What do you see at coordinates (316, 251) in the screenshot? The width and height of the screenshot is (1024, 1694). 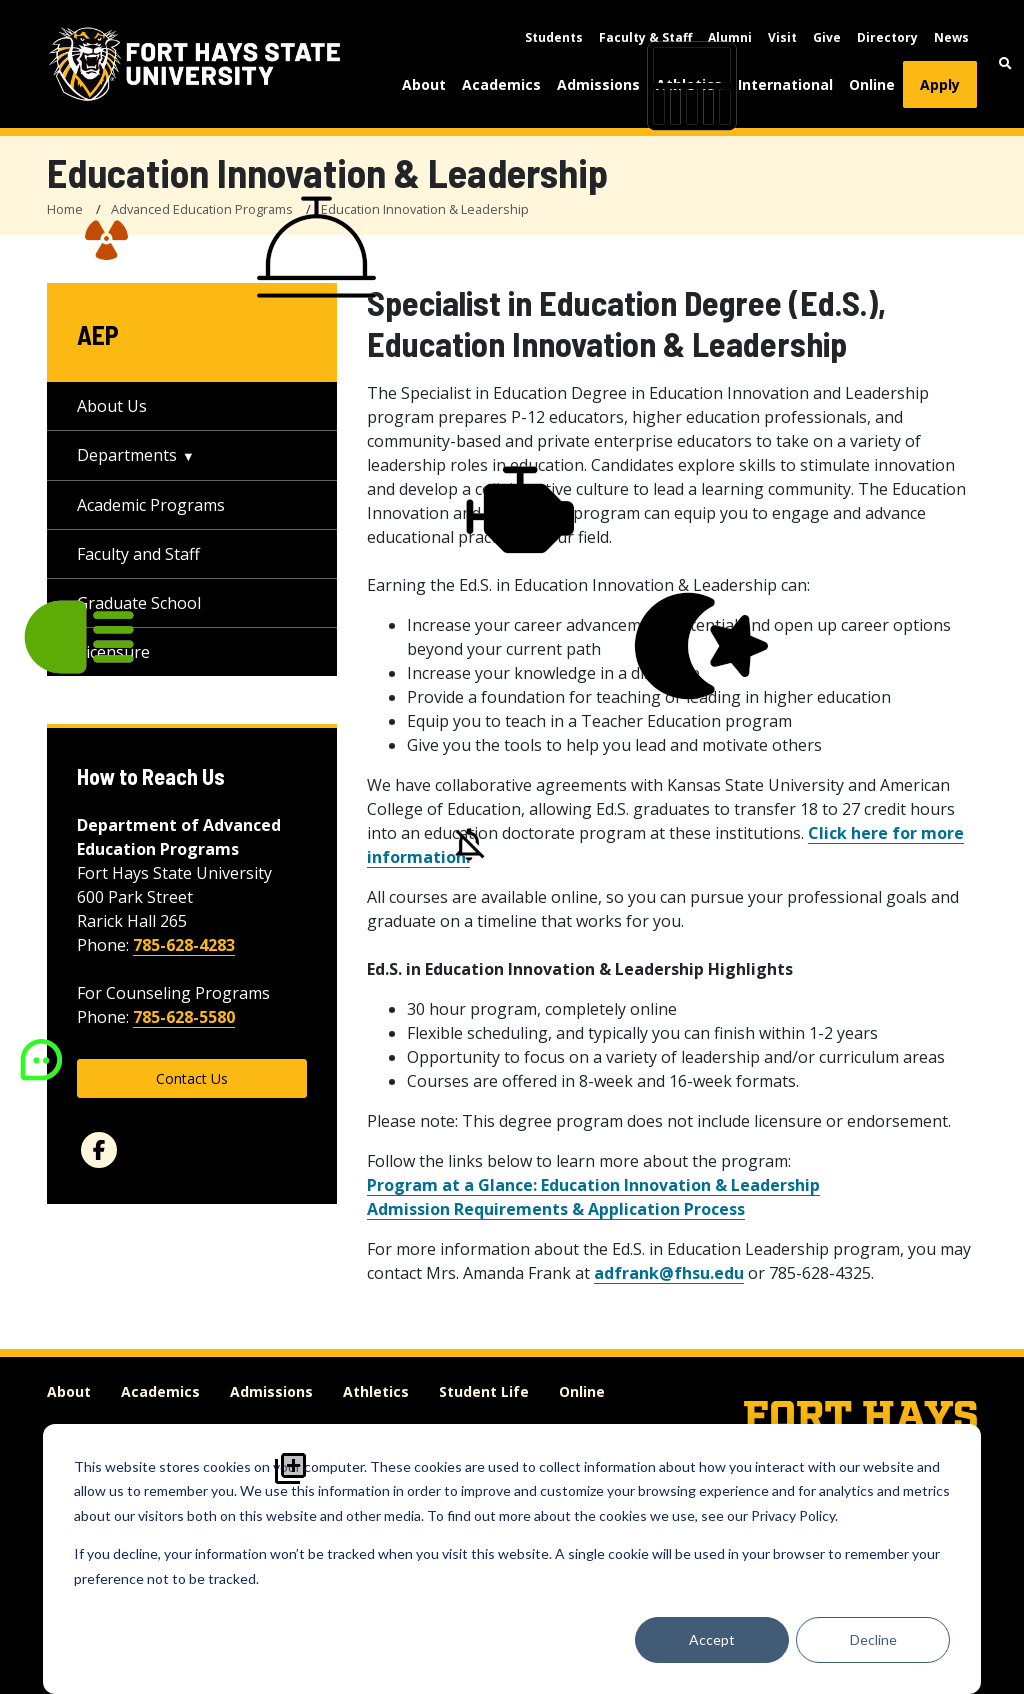 I see `request service or assistance` at bounding box center [316, 251].